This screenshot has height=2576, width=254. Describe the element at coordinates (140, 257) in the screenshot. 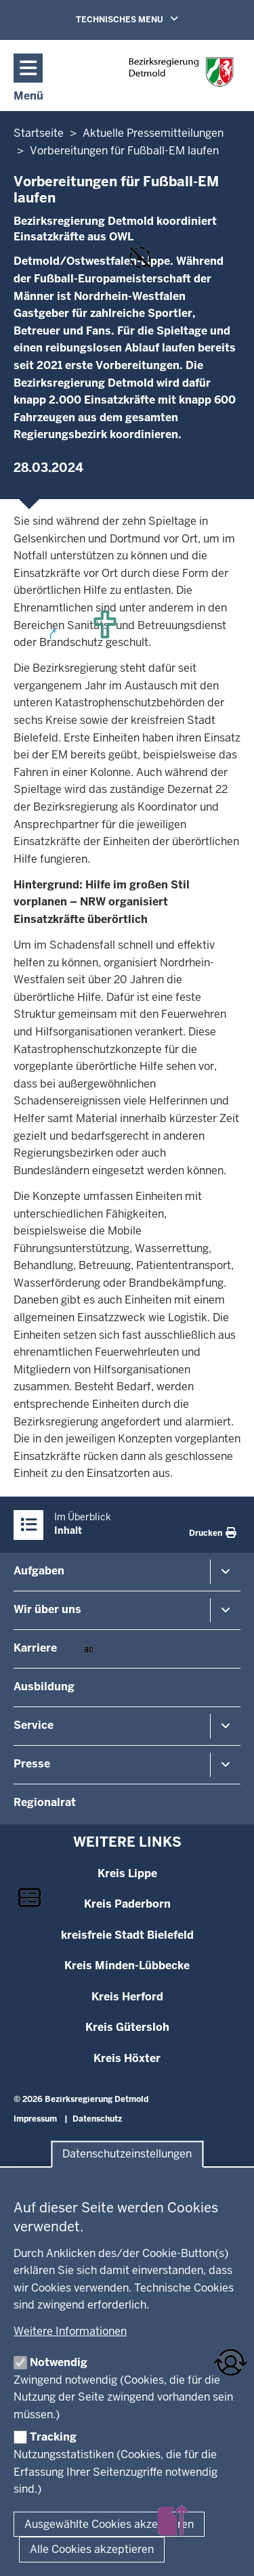

I see `disable tilt-shift effect` at that location.